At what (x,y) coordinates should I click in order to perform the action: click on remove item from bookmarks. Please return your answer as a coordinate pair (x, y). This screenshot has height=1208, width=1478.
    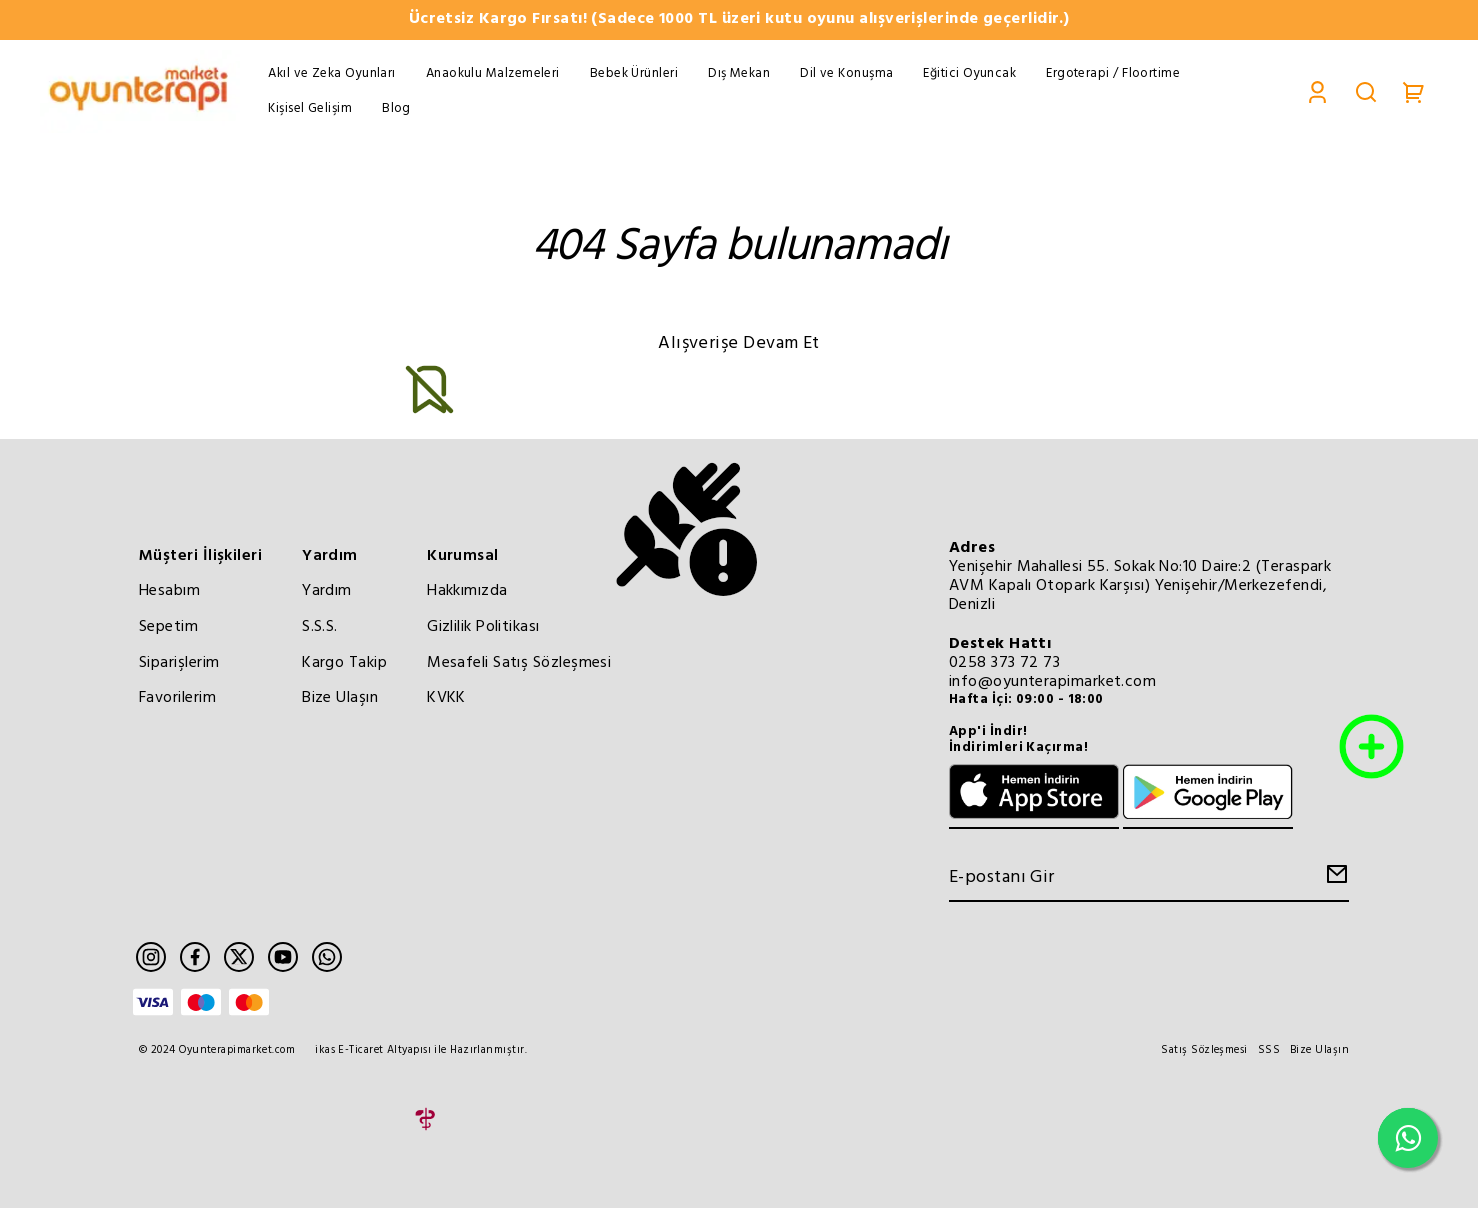
    Looking at the image, I should click on (429, 389).